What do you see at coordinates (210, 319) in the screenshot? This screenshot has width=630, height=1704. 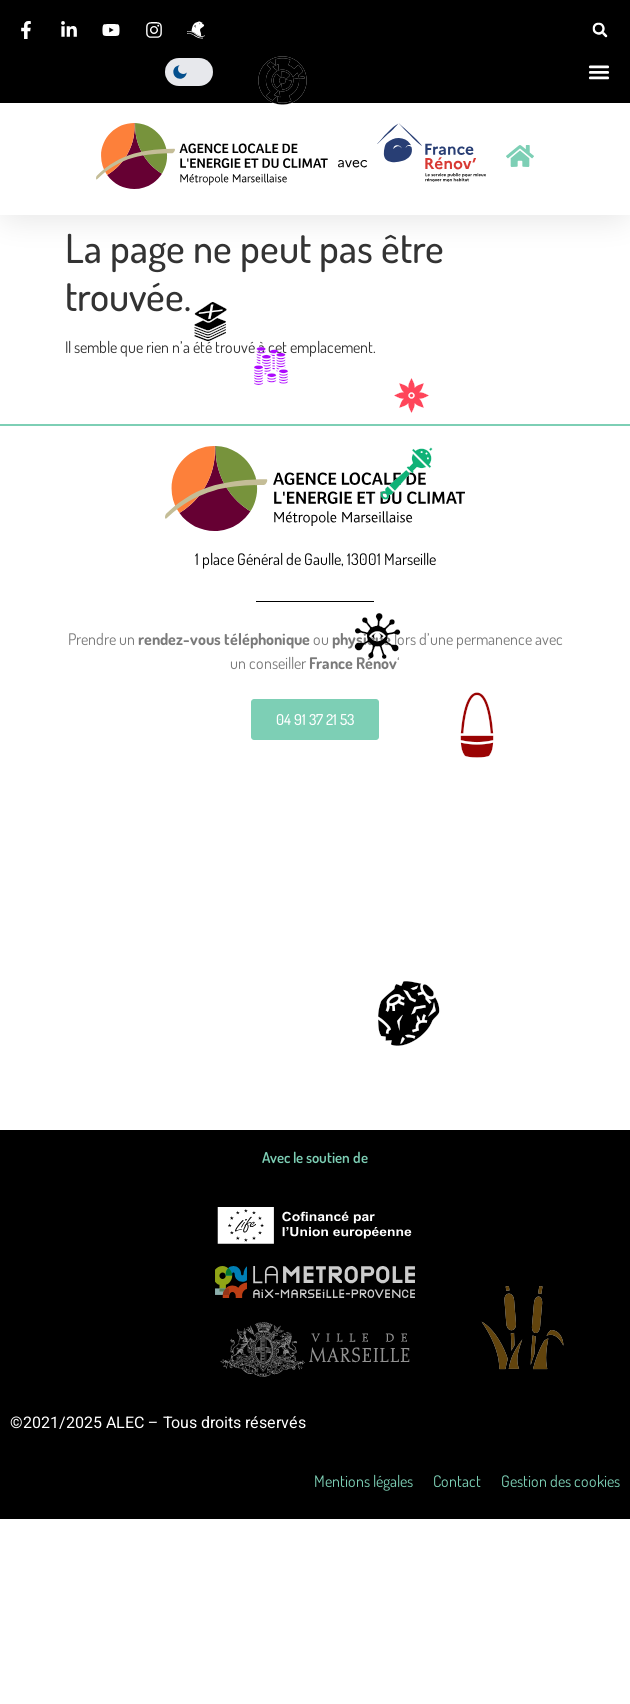 I see `delete or remove a card from your deck` at bounding box center [210, 319].